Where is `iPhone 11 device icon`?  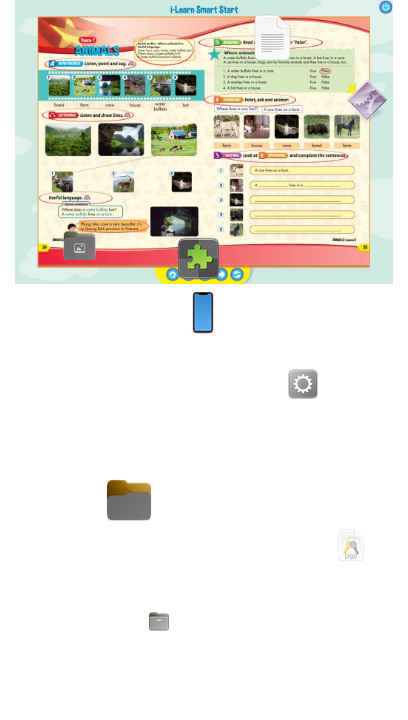
iPhone 11 device icon is located at coordinates (203, 313).